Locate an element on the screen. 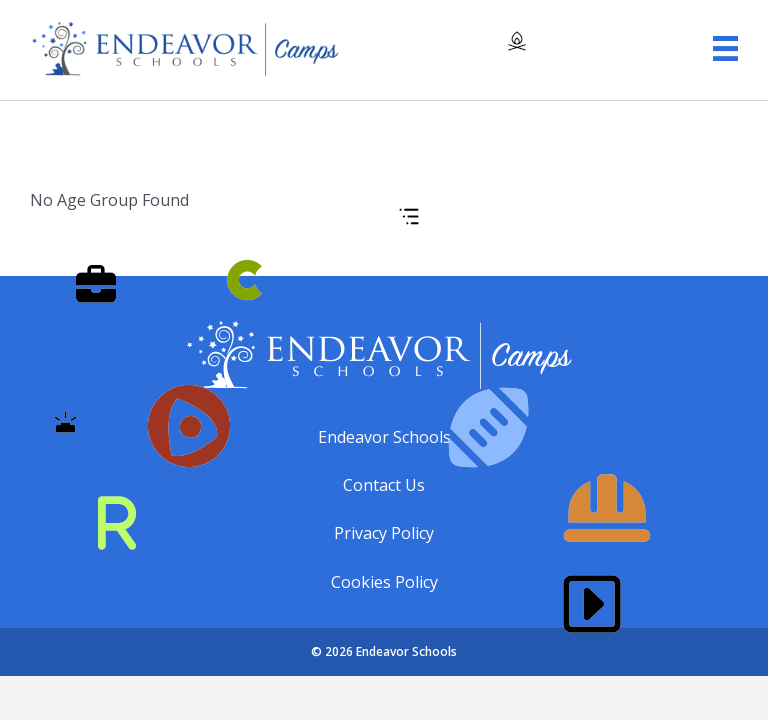 The height and width of the screenshot is (720, 768). access outdoor or camping-related features is located at coordinates (517, 41).